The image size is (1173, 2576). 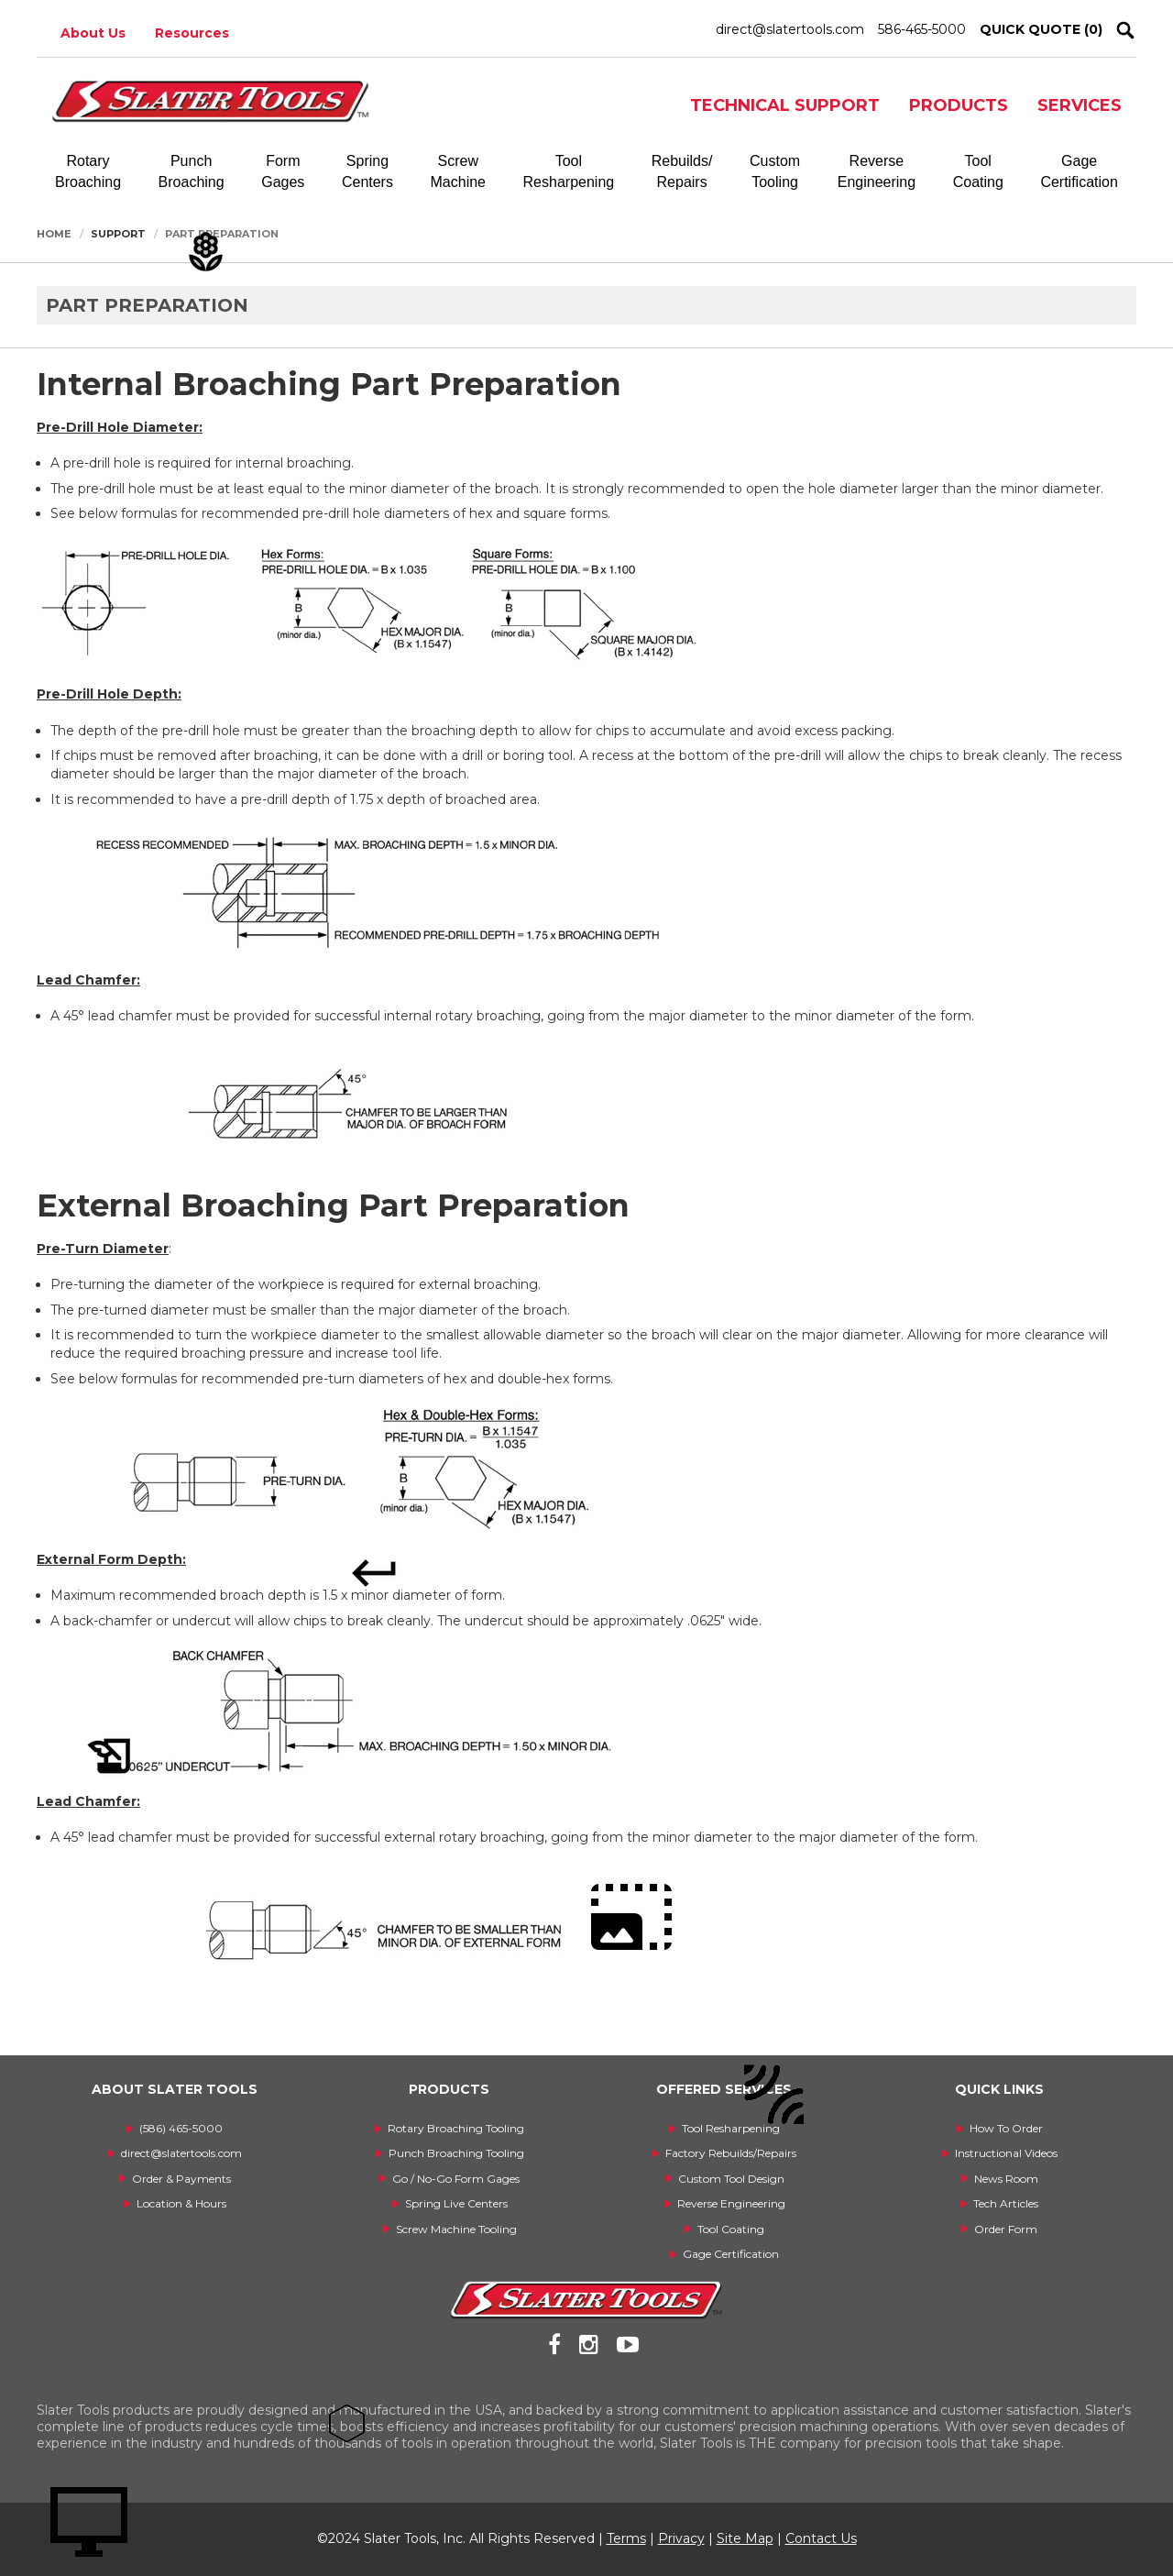 What do you see at coordinates (631, 1917) in the screenshot?
I see `resize image to large format` at bounding box center [631, 1917].